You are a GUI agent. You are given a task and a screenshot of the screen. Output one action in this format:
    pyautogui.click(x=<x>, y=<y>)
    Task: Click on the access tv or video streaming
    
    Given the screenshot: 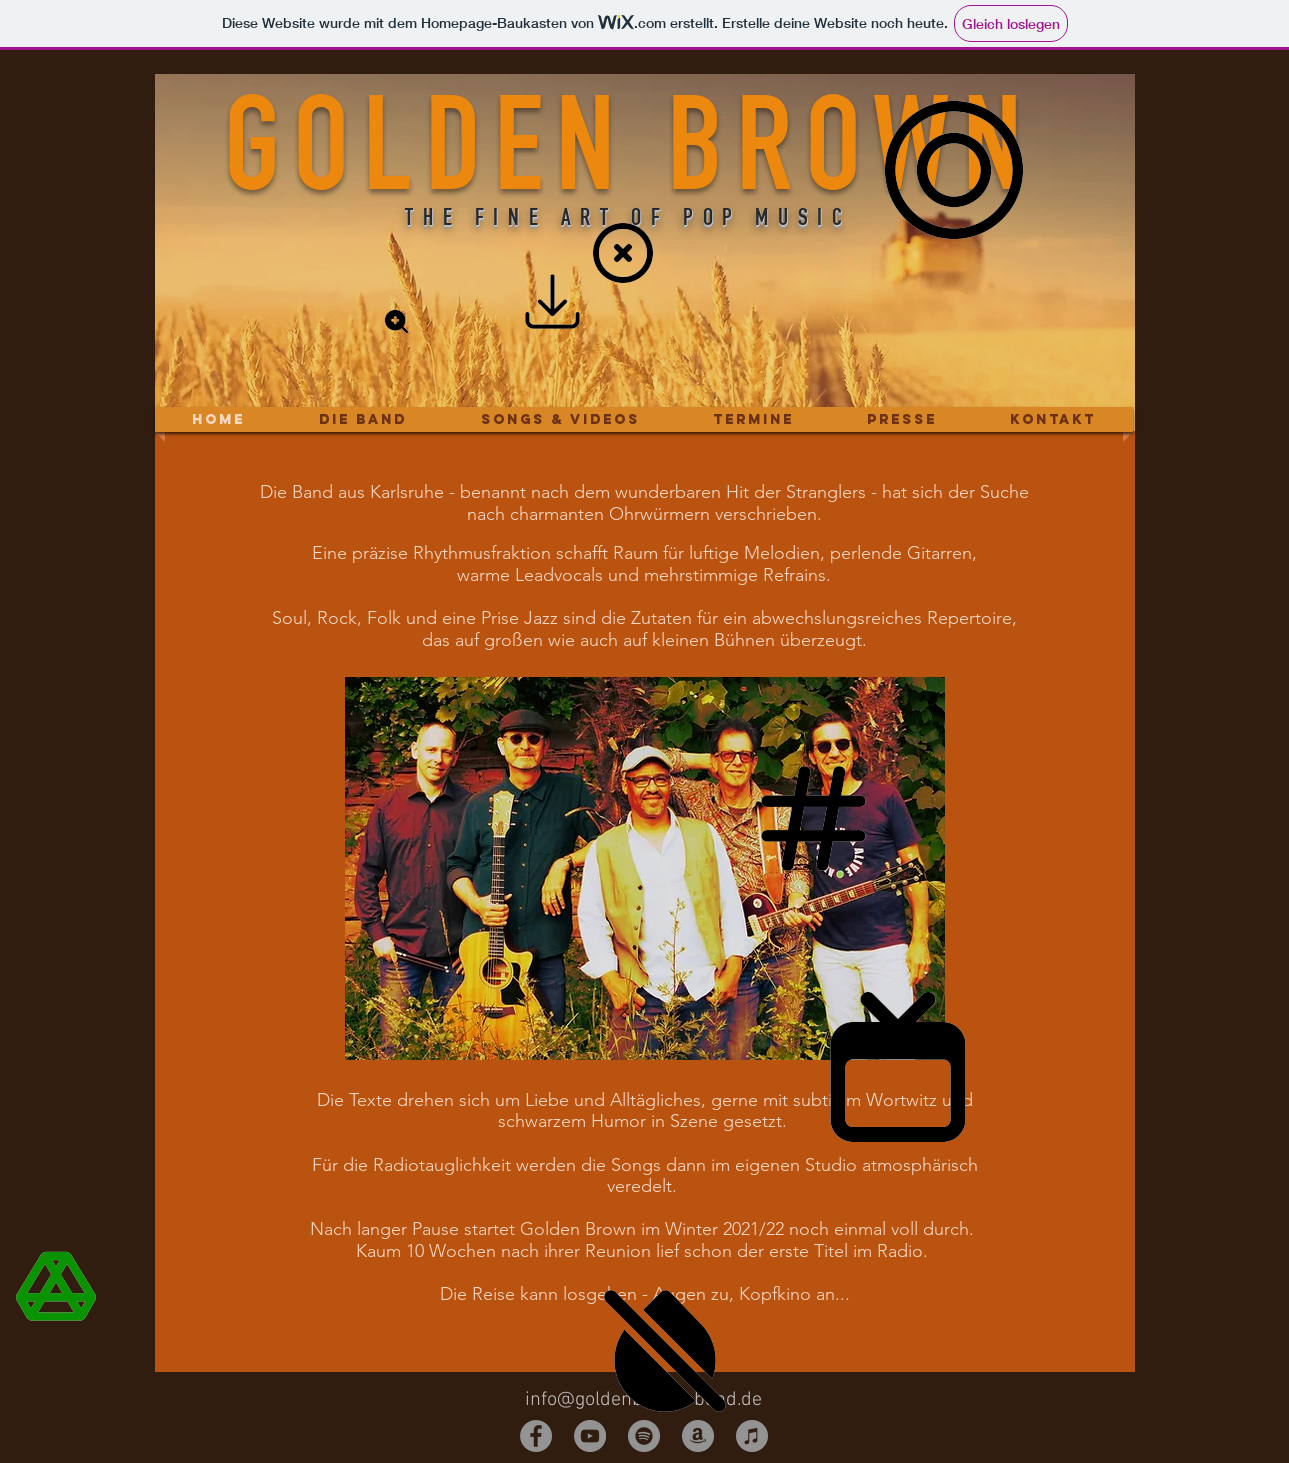 What is the action you would take?
    pyautogui.click(x=898, y=1067)
    